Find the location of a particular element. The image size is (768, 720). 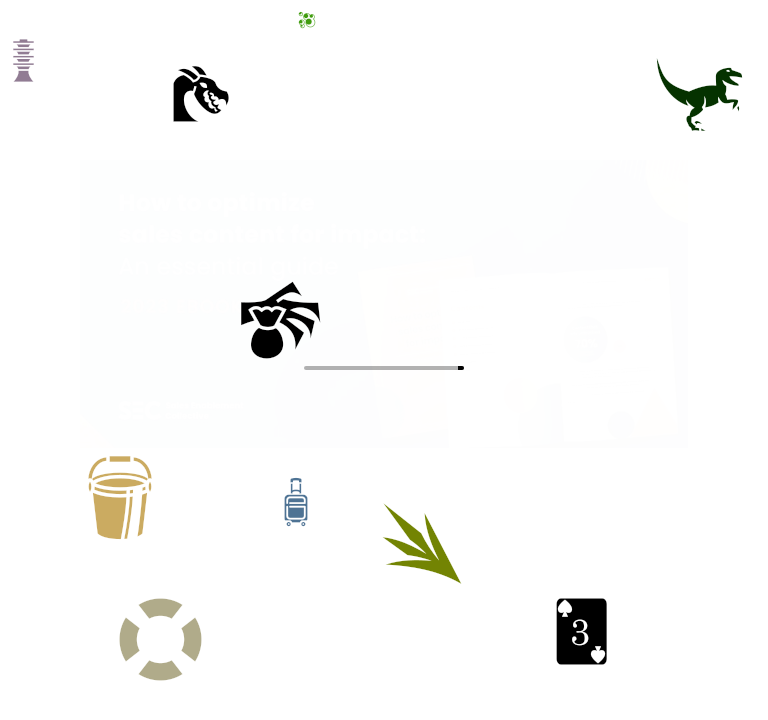

steal or grab an item quickly is located at coordinates (281, 318).